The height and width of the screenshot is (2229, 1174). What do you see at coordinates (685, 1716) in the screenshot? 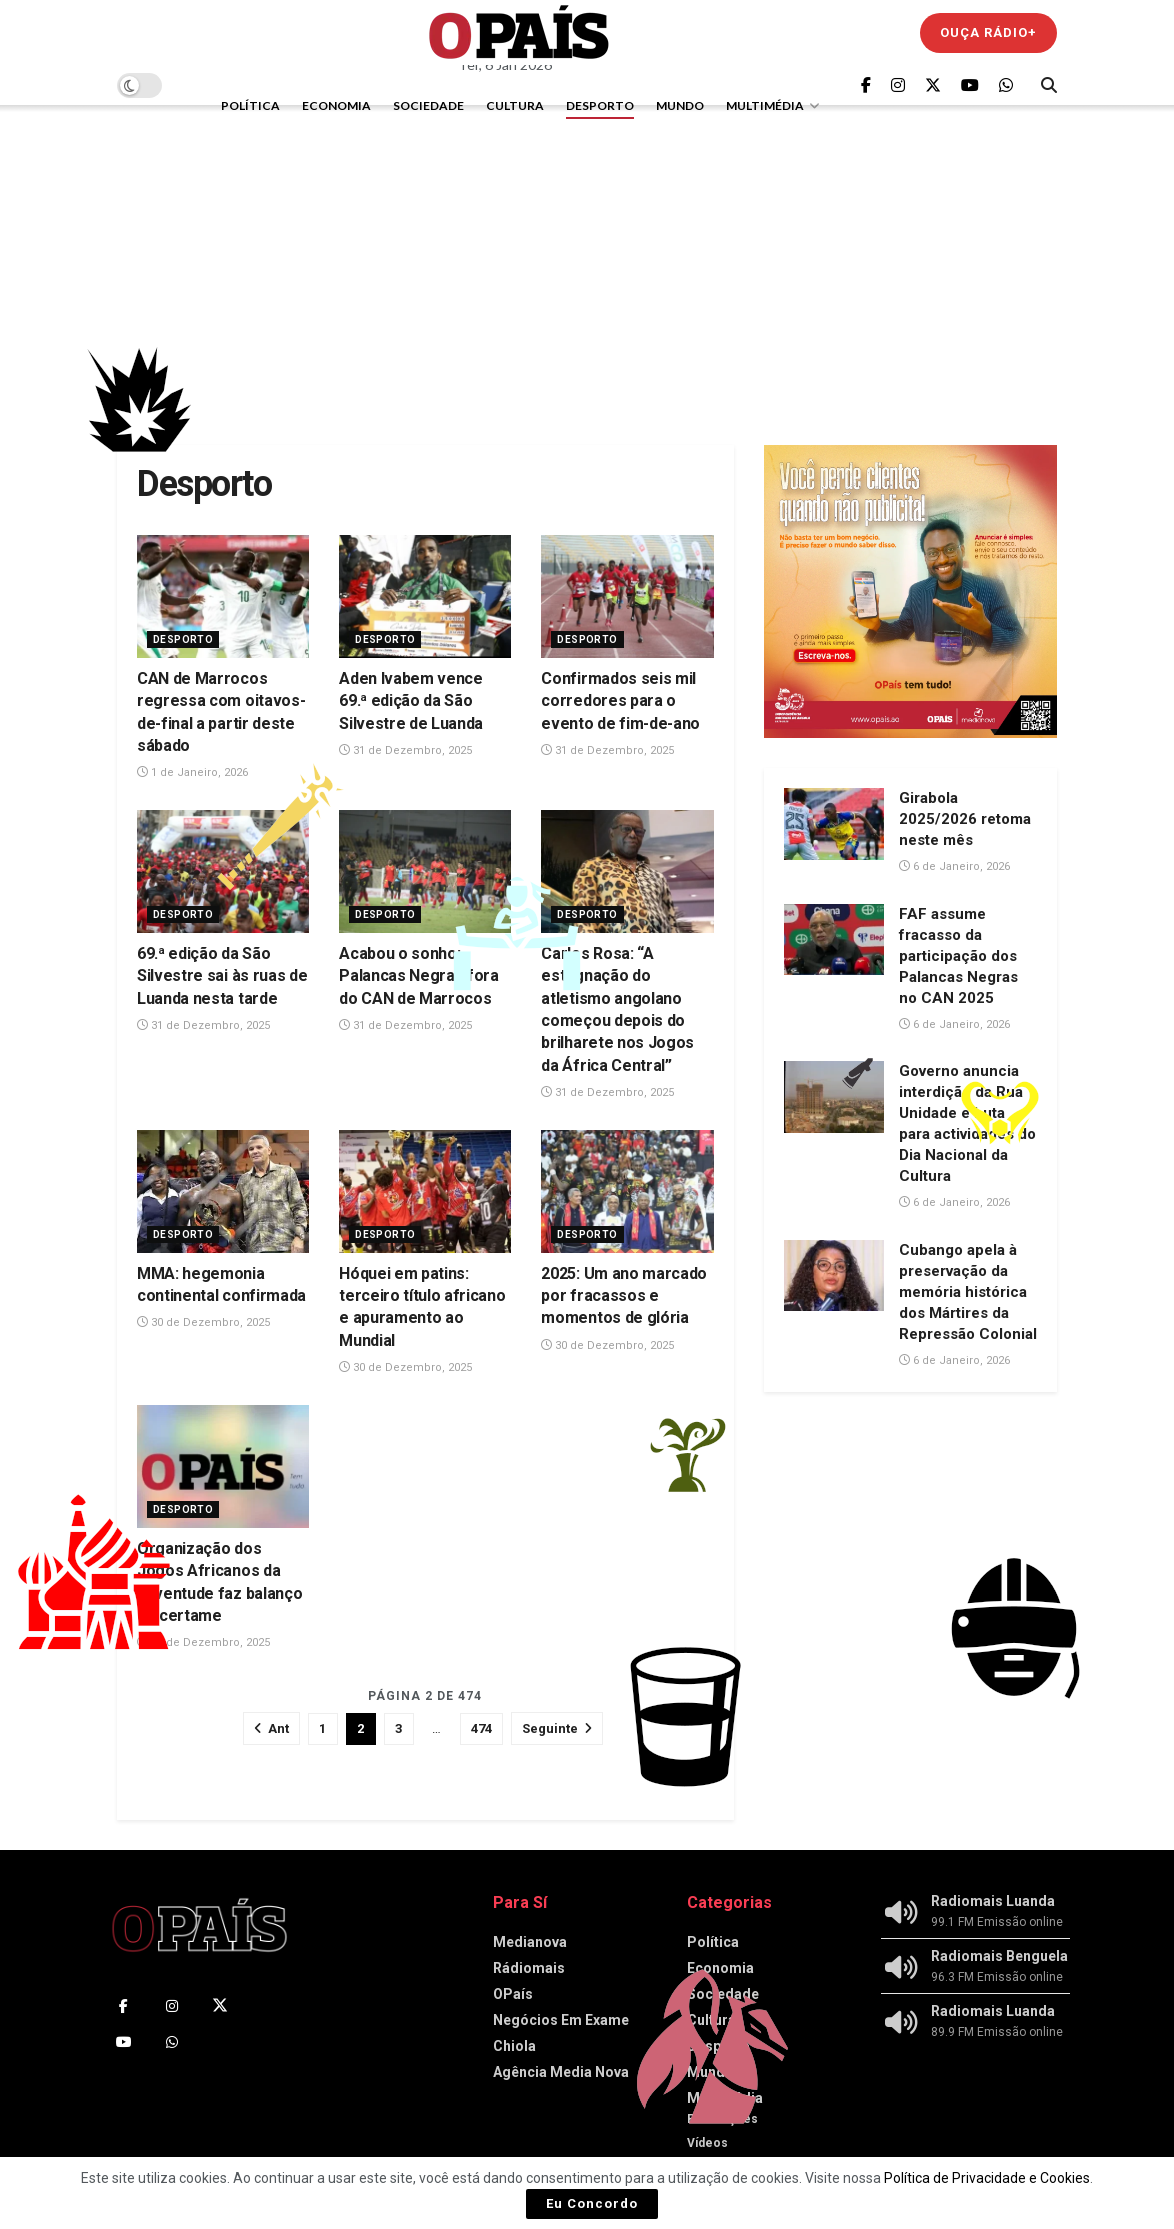
I see `indicates a shot glass or alcoholic beverage item` at bounding box center [685, 1716].